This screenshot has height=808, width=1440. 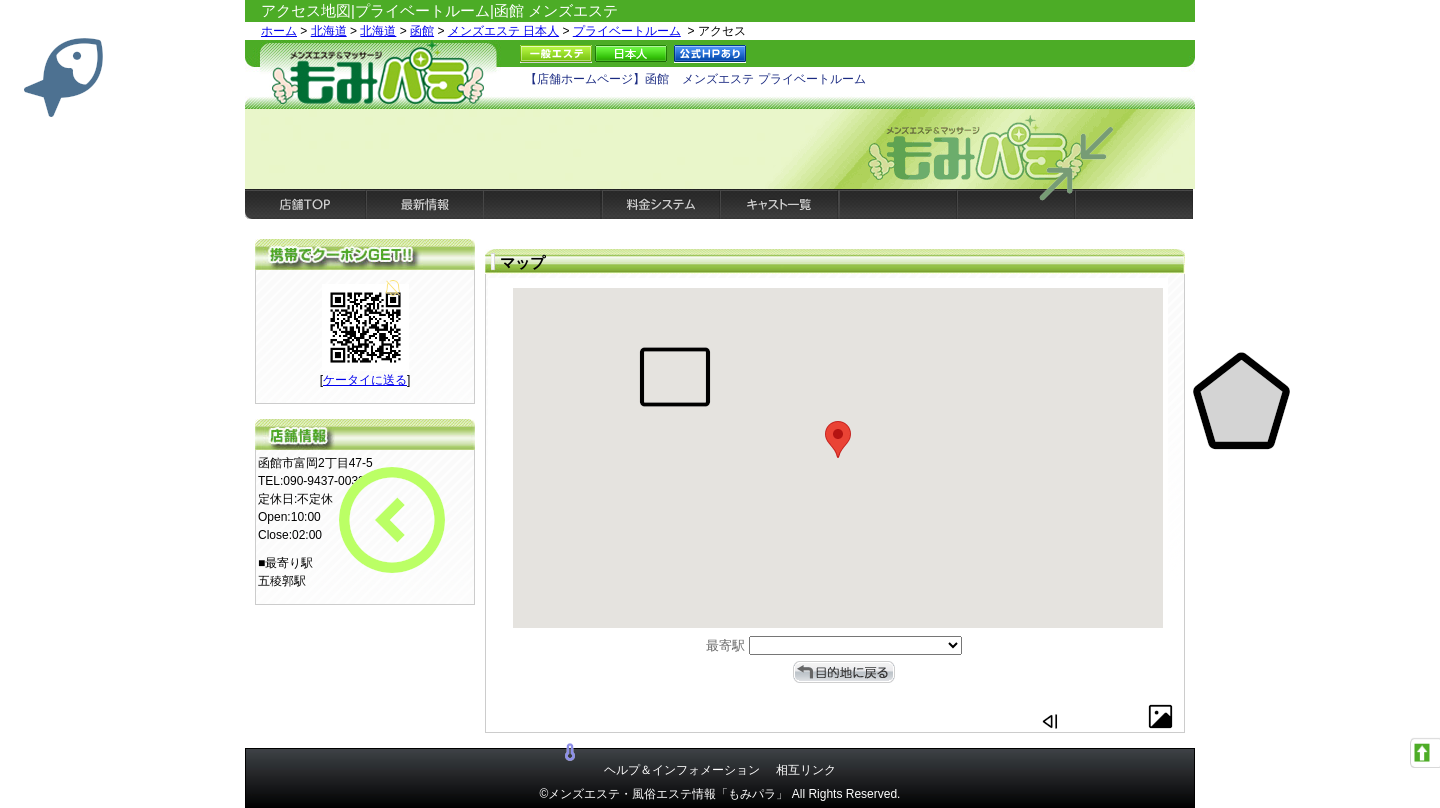 I want to click on select or crop a rectangular area, so click(x=675, y=377).